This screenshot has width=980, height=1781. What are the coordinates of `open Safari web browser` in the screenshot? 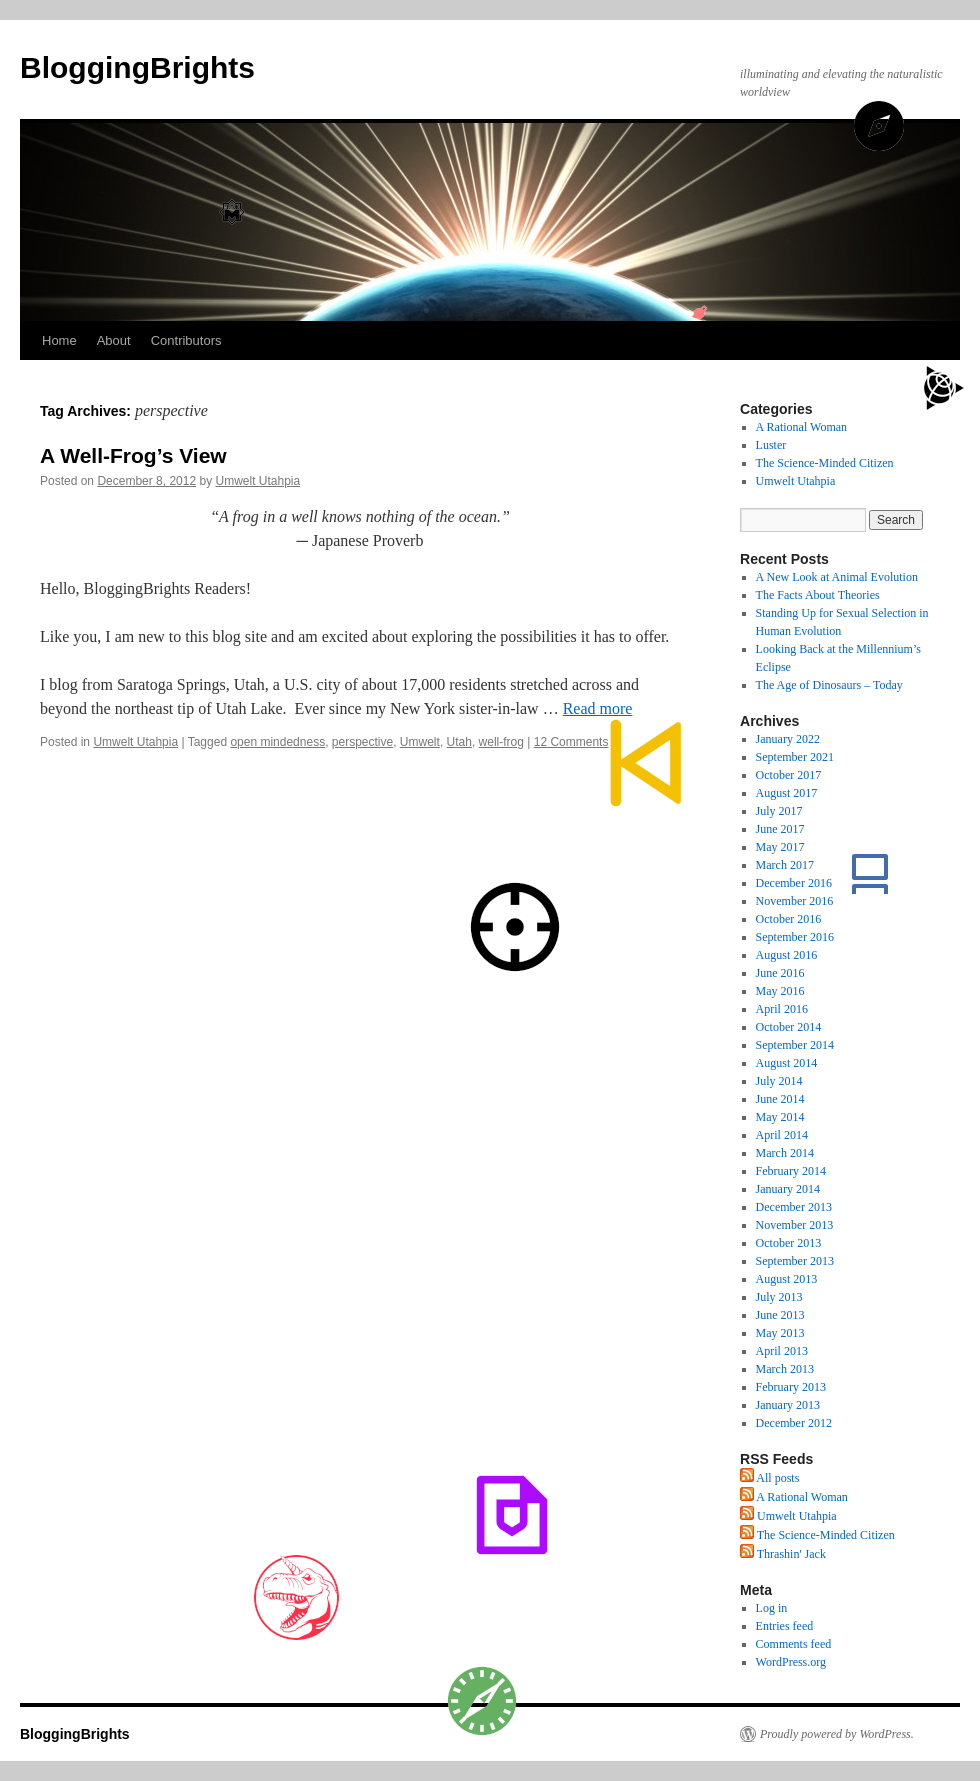 It's located at (482, 1701).